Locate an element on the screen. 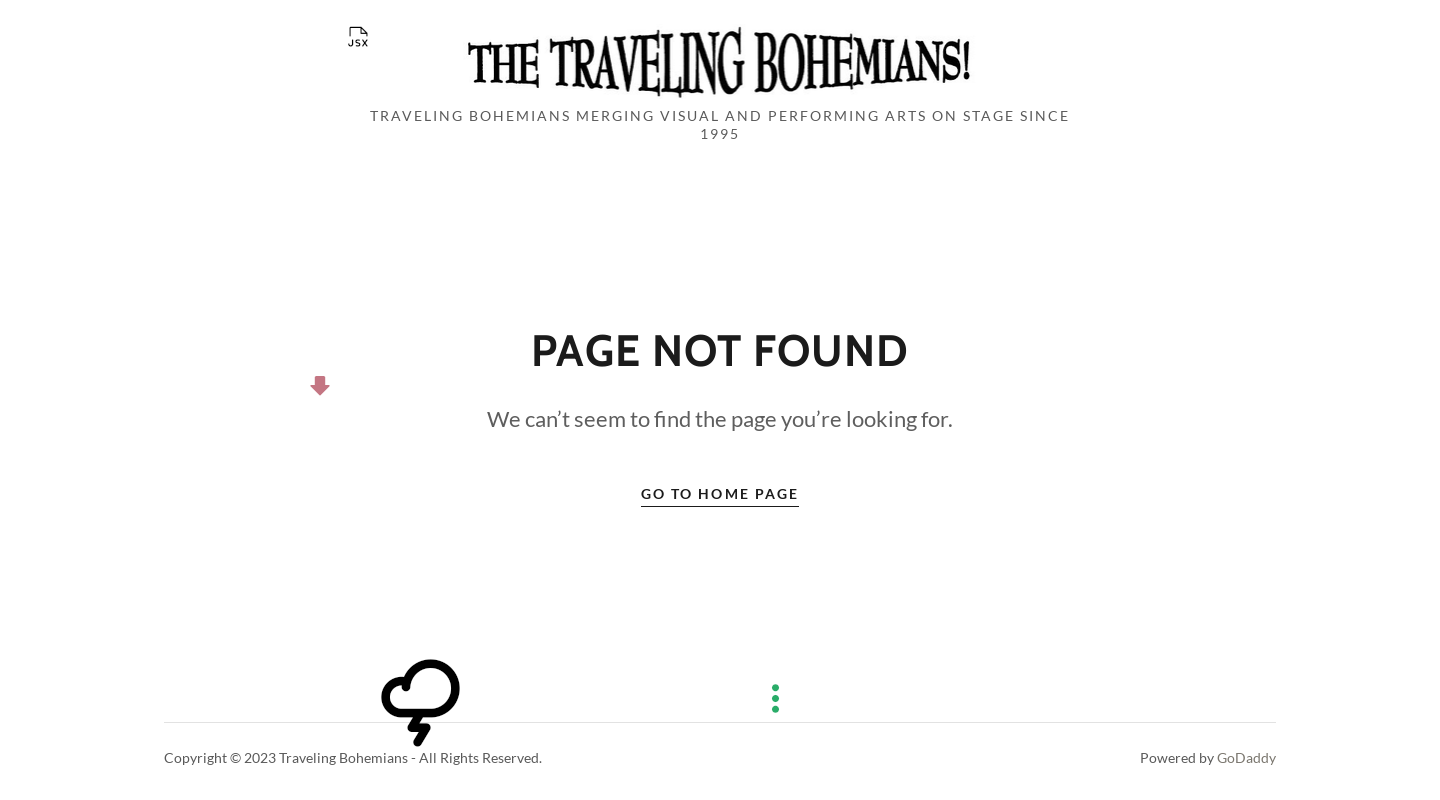 The width and height of the screenshot is (1440, 800). jsx file type indicator is located at coordinates (358, 37).